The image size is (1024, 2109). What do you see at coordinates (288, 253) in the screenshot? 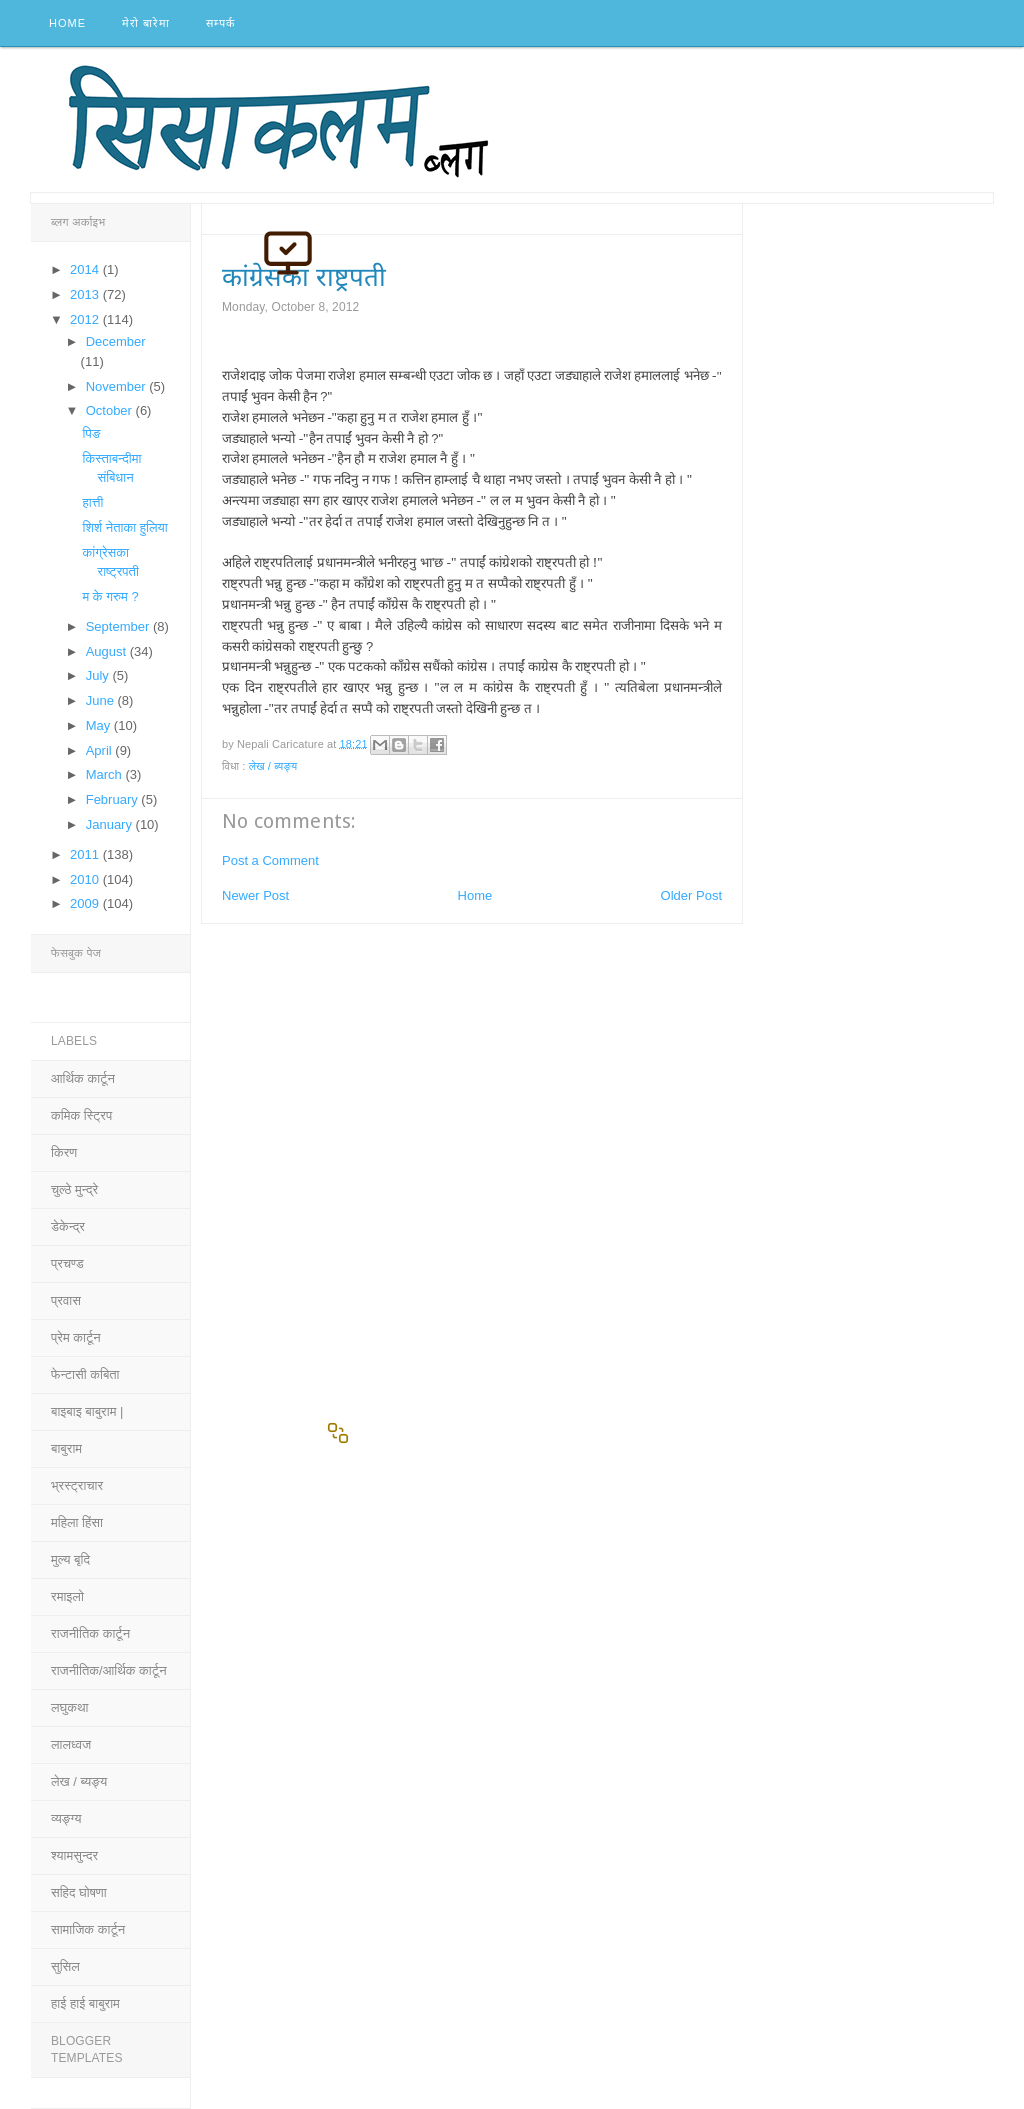
I see `system check passed or monitor verified` at bounding box center [288, 253].